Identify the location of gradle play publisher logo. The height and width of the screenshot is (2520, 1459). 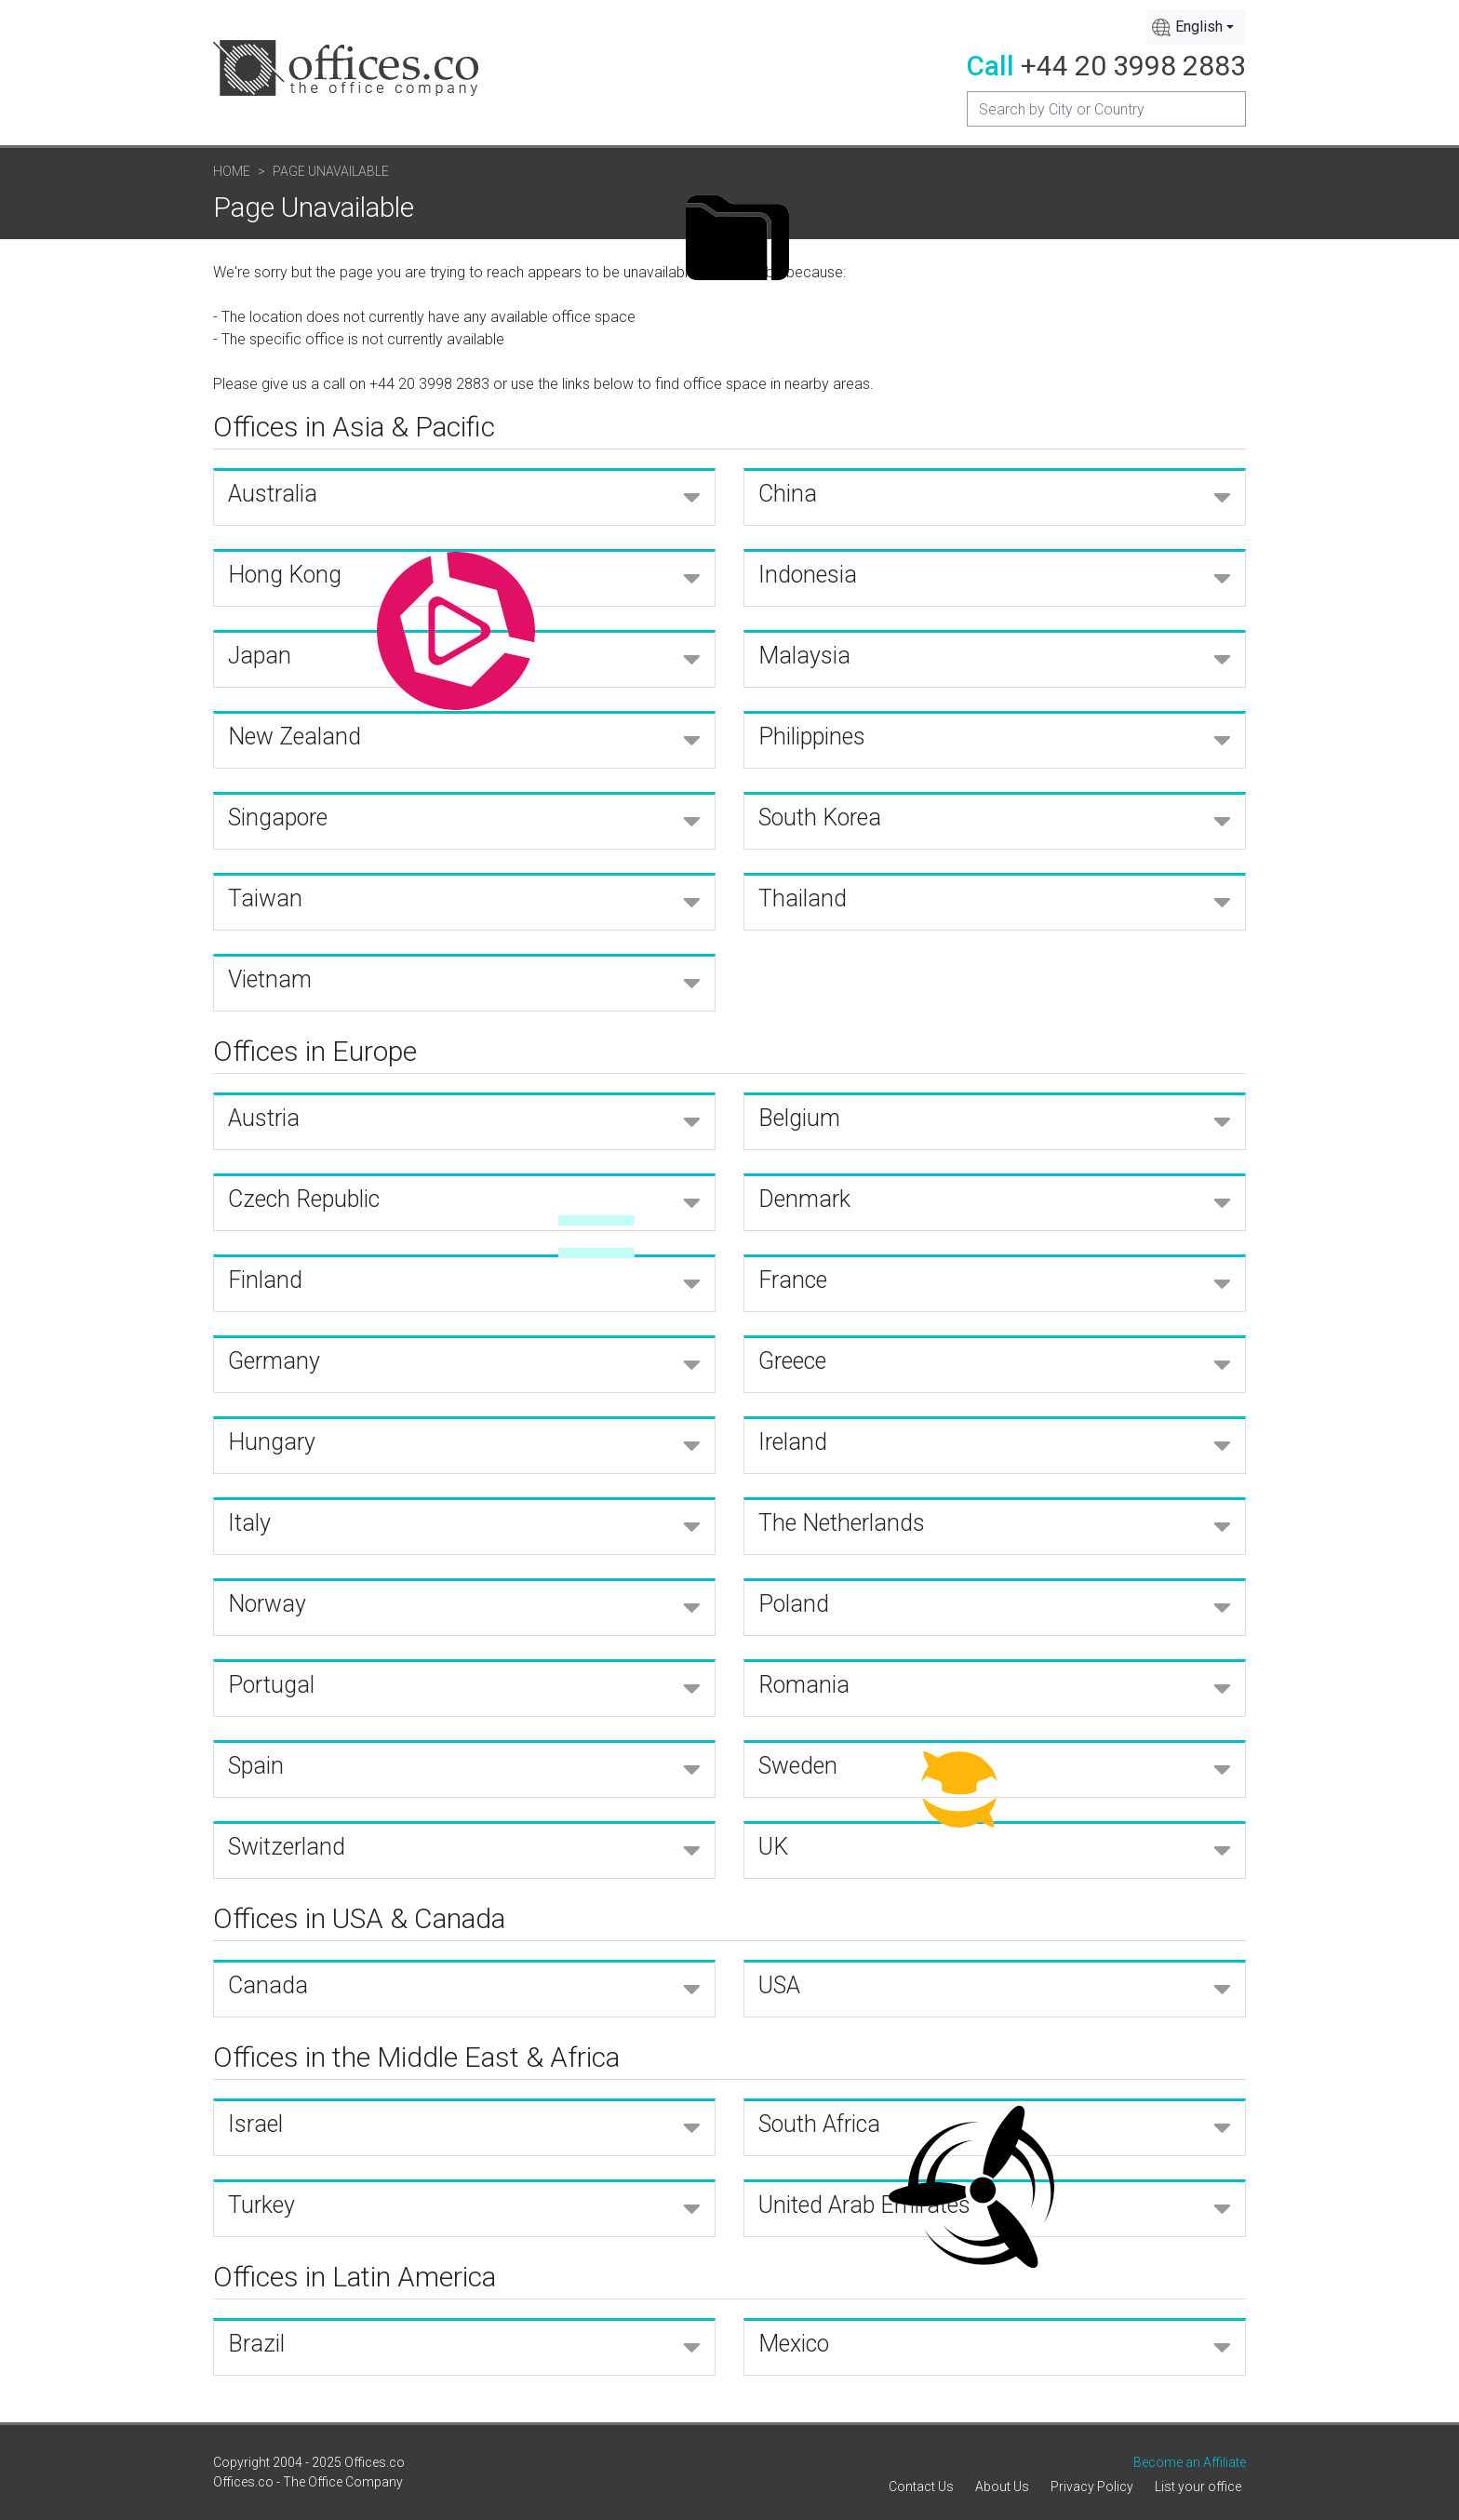
(456, 631).